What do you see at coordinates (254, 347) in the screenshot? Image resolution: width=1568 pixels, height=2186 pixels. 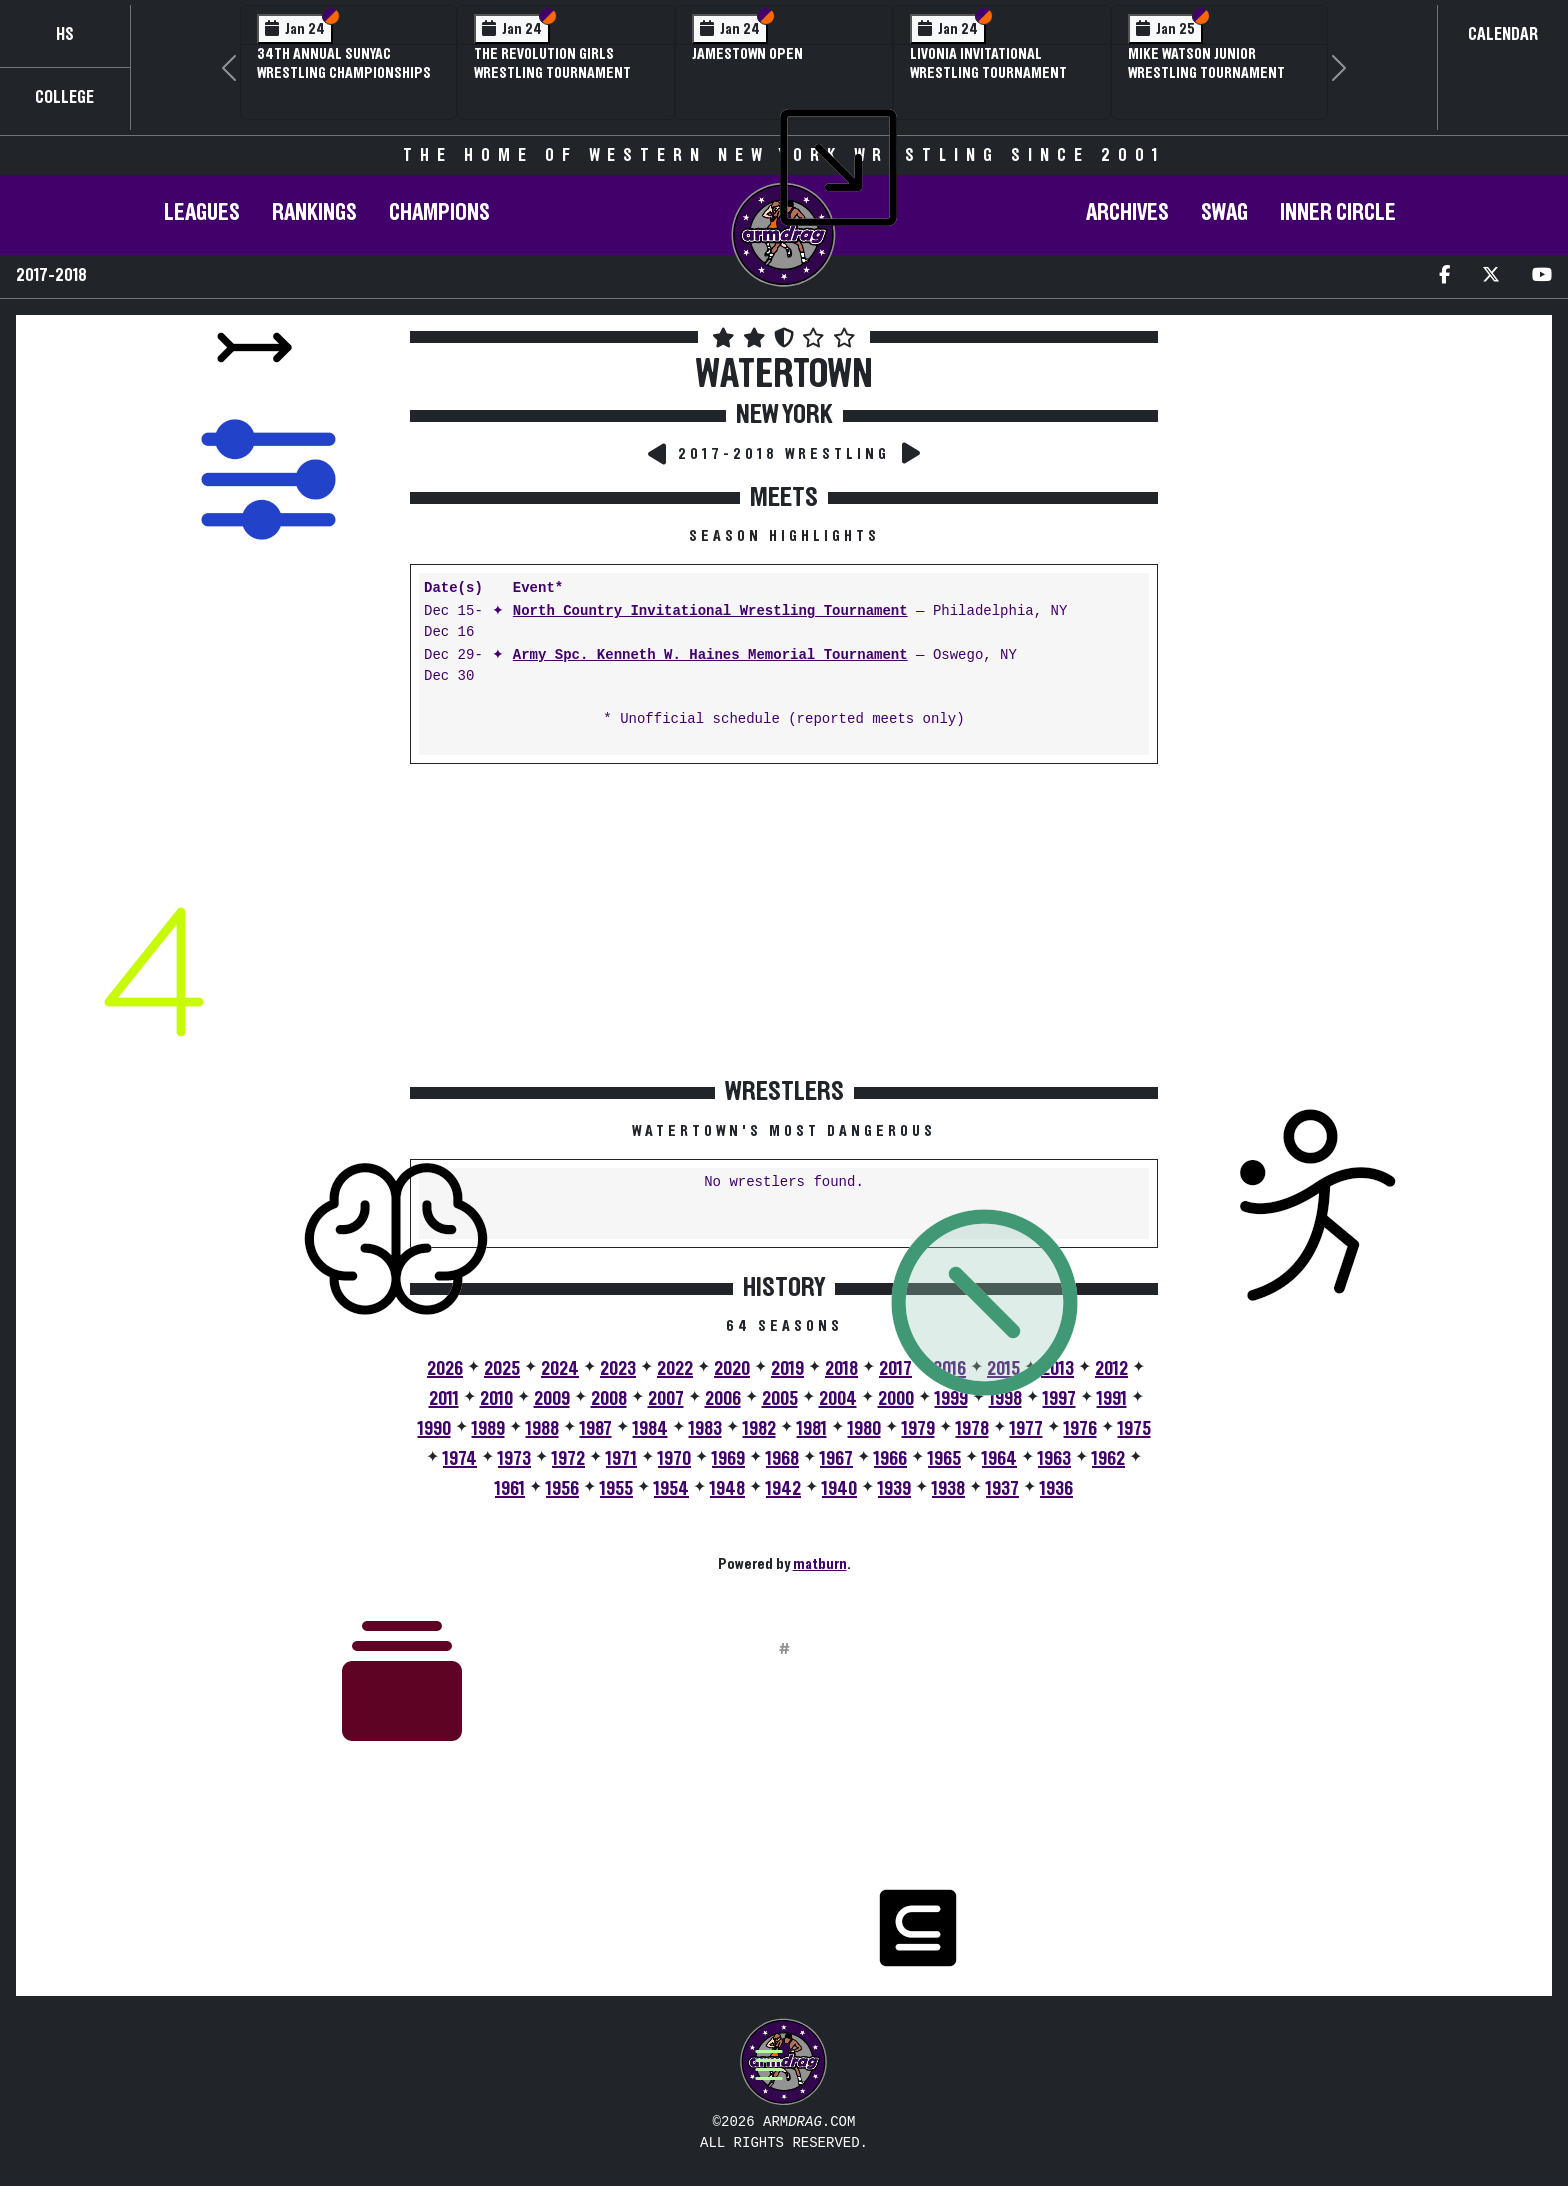 I see `continue to the next step` at bounding box center [254, 347].